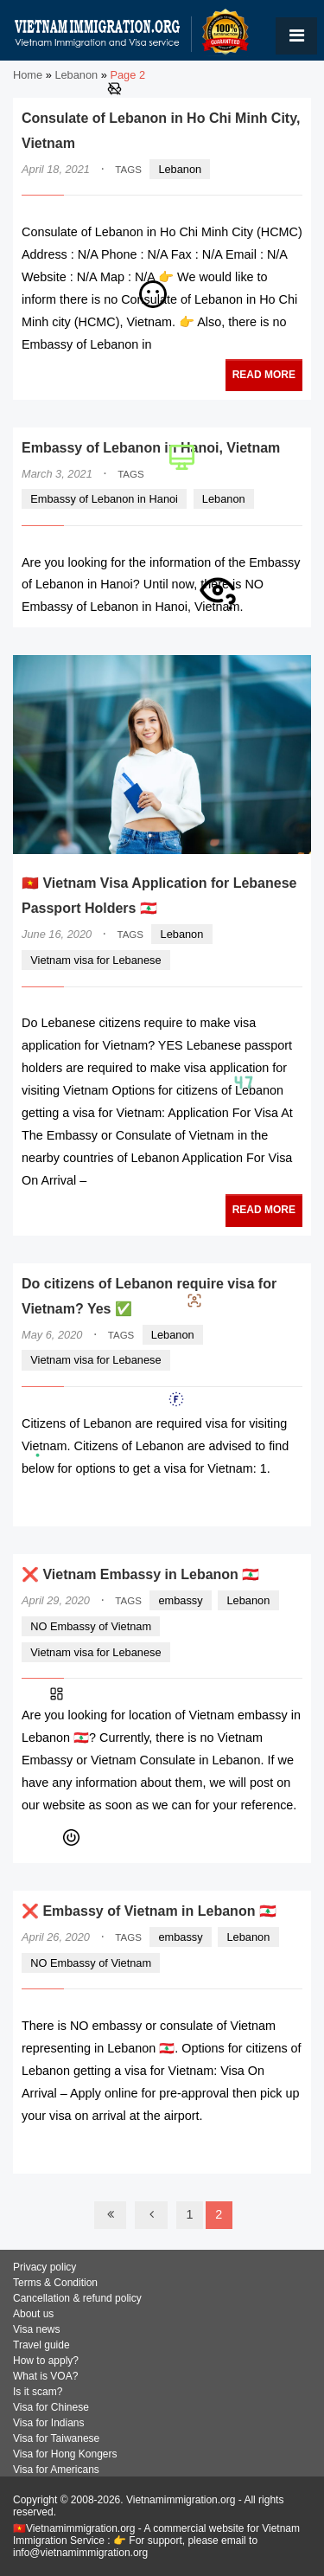  I want to click on check visibility settings or status, so click(218, 590).